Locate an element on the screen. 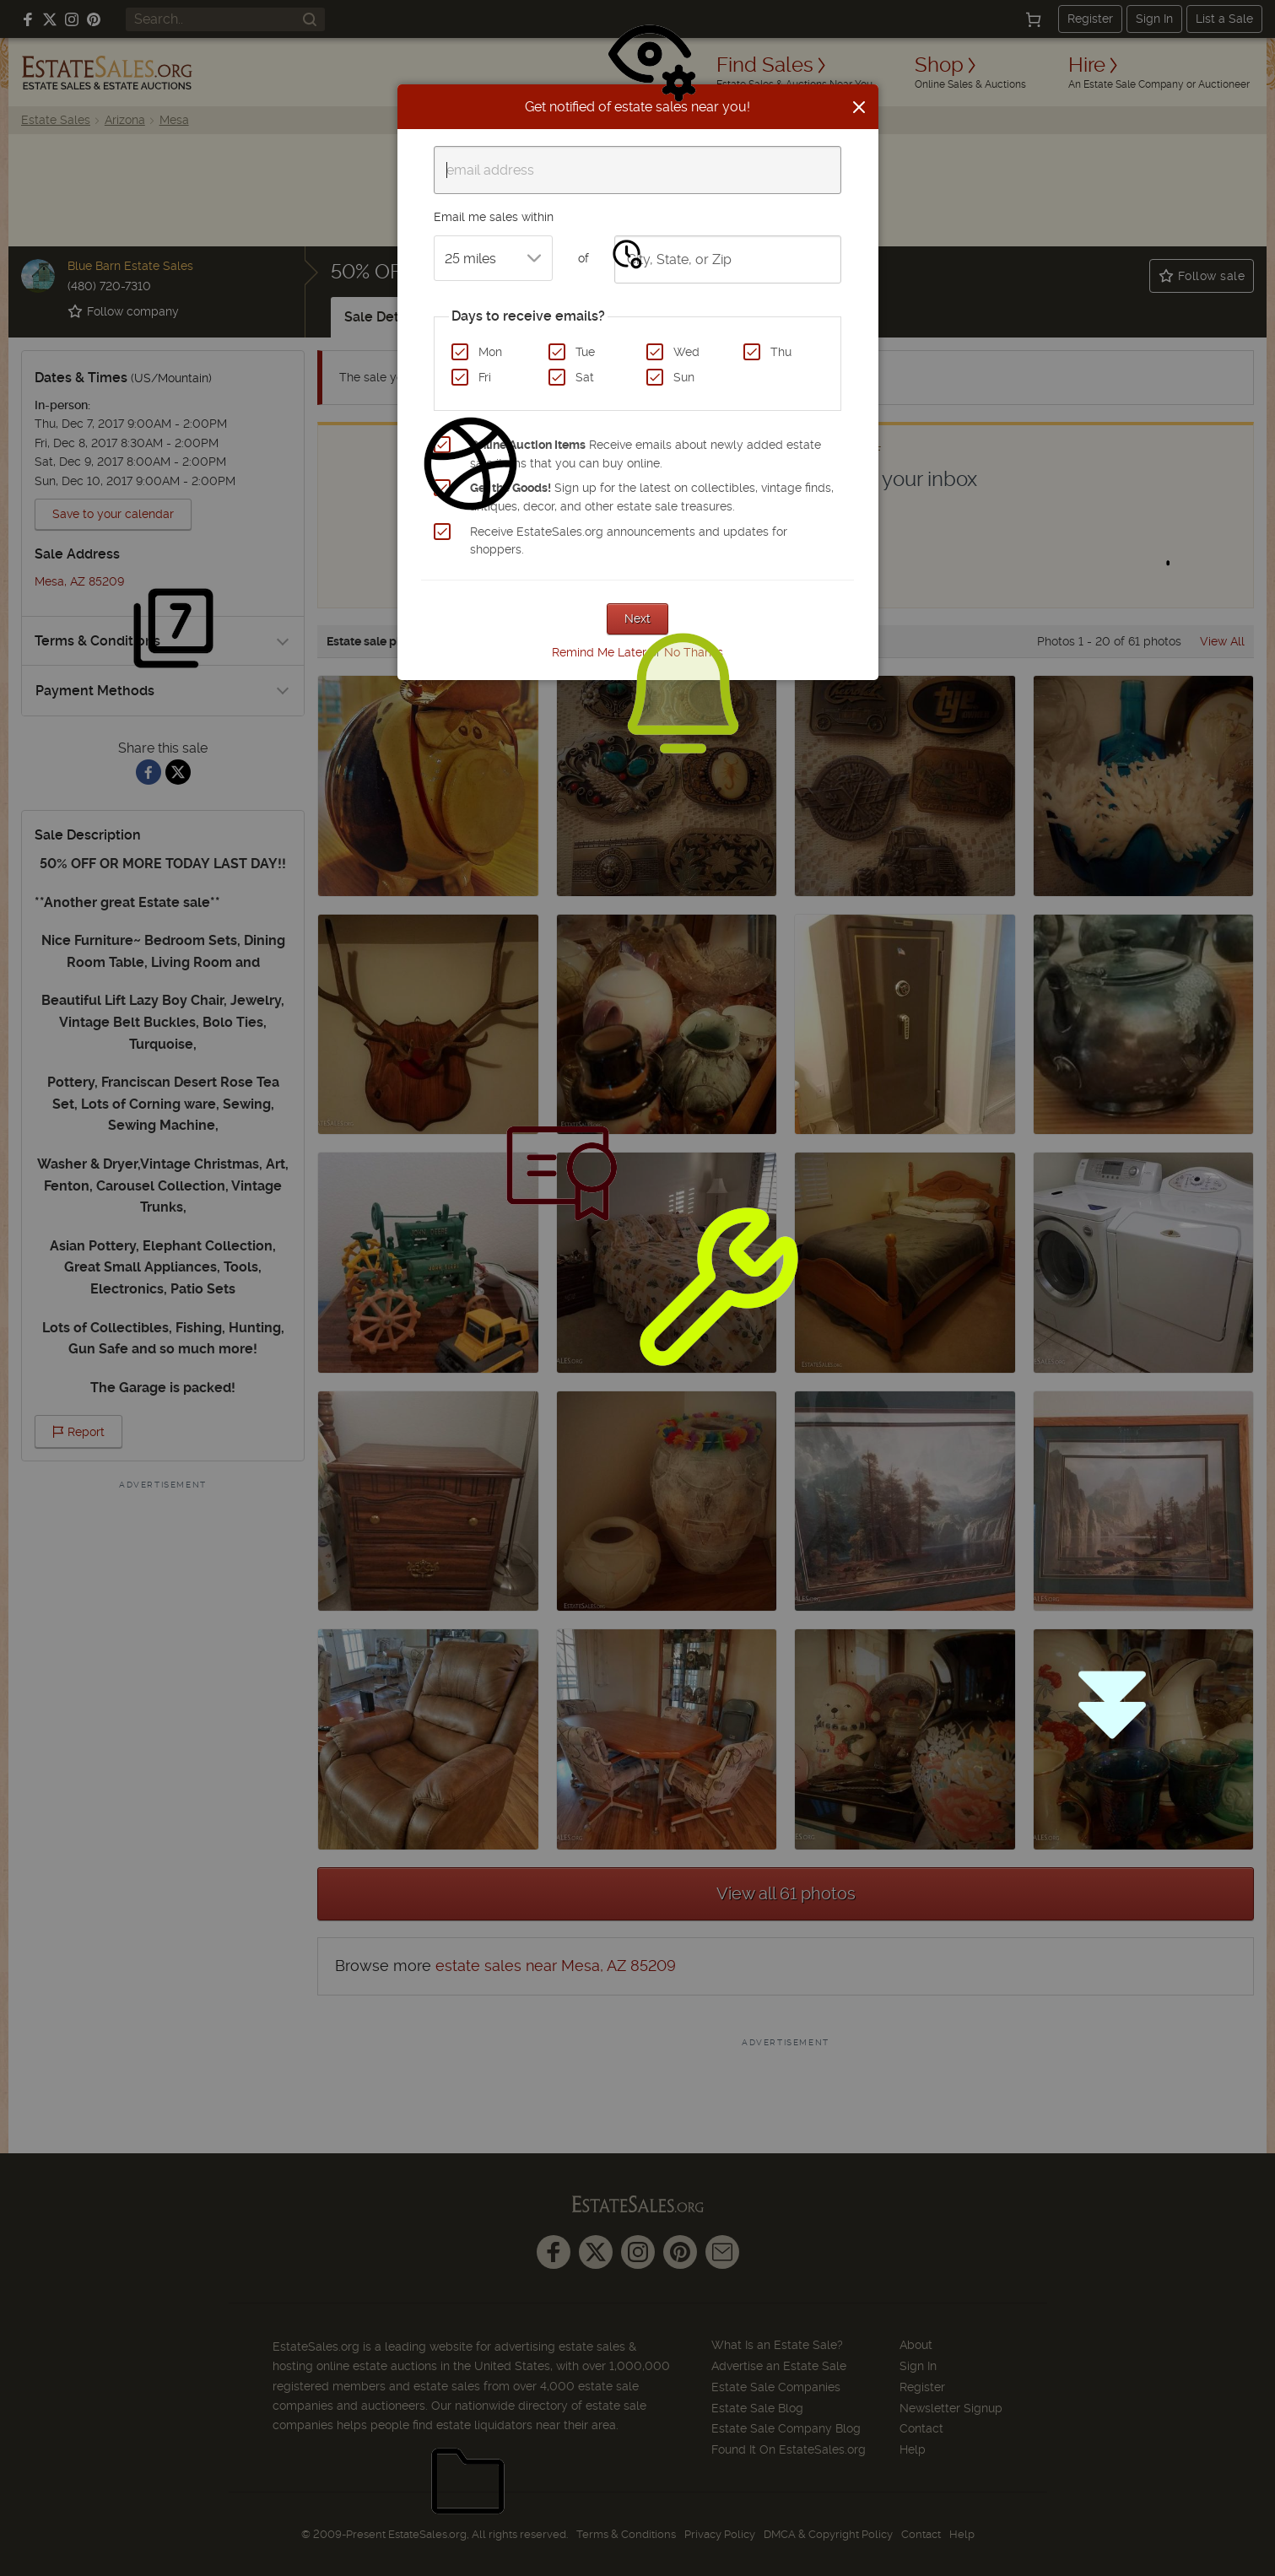 The width and height of the screenshot is (1275, 2576). view certificate or credential details is located at coordinates (558, 1169).